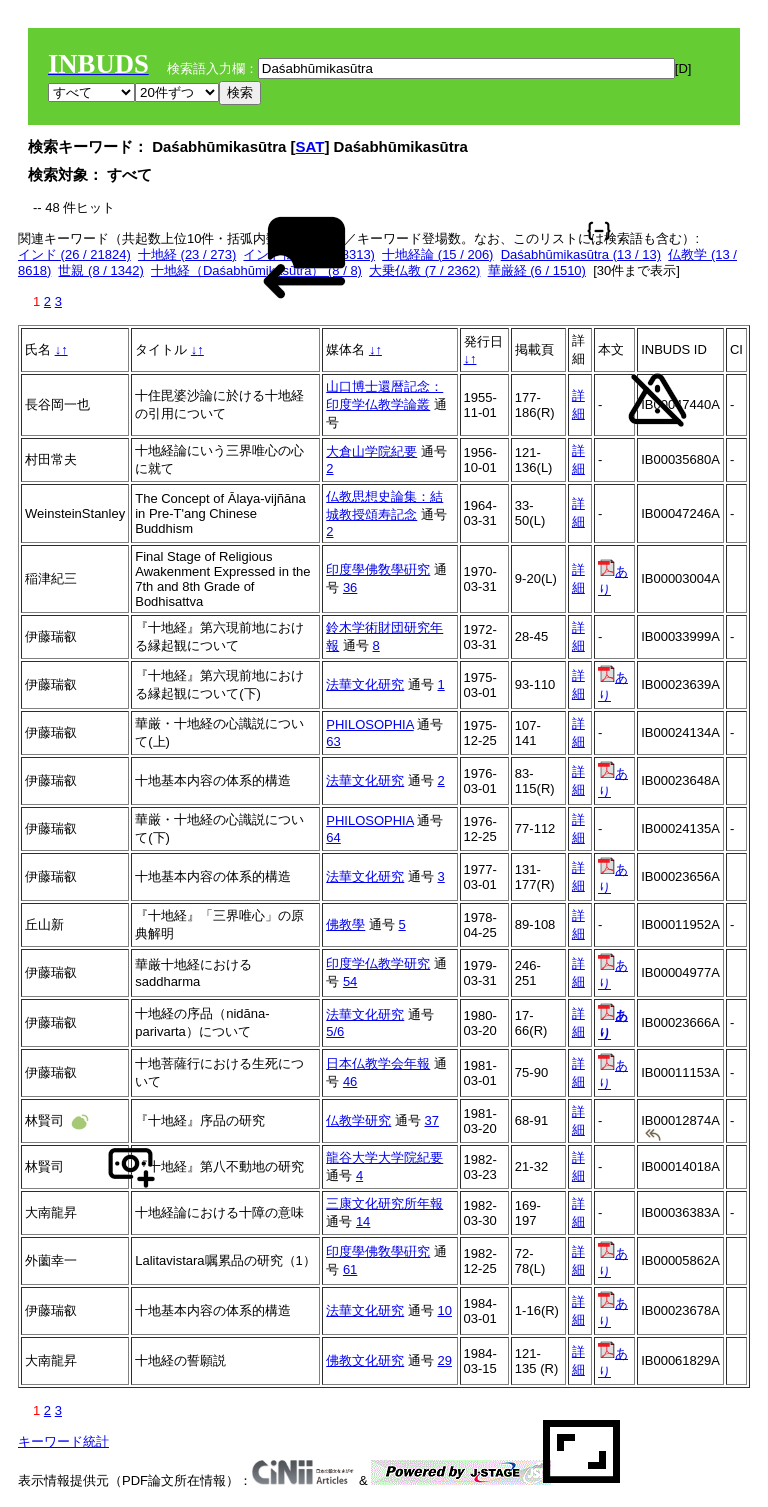  Describe the element at coordinates (306, 255) in the screenshot. I see `auto-fit content to the left edge` at that location.